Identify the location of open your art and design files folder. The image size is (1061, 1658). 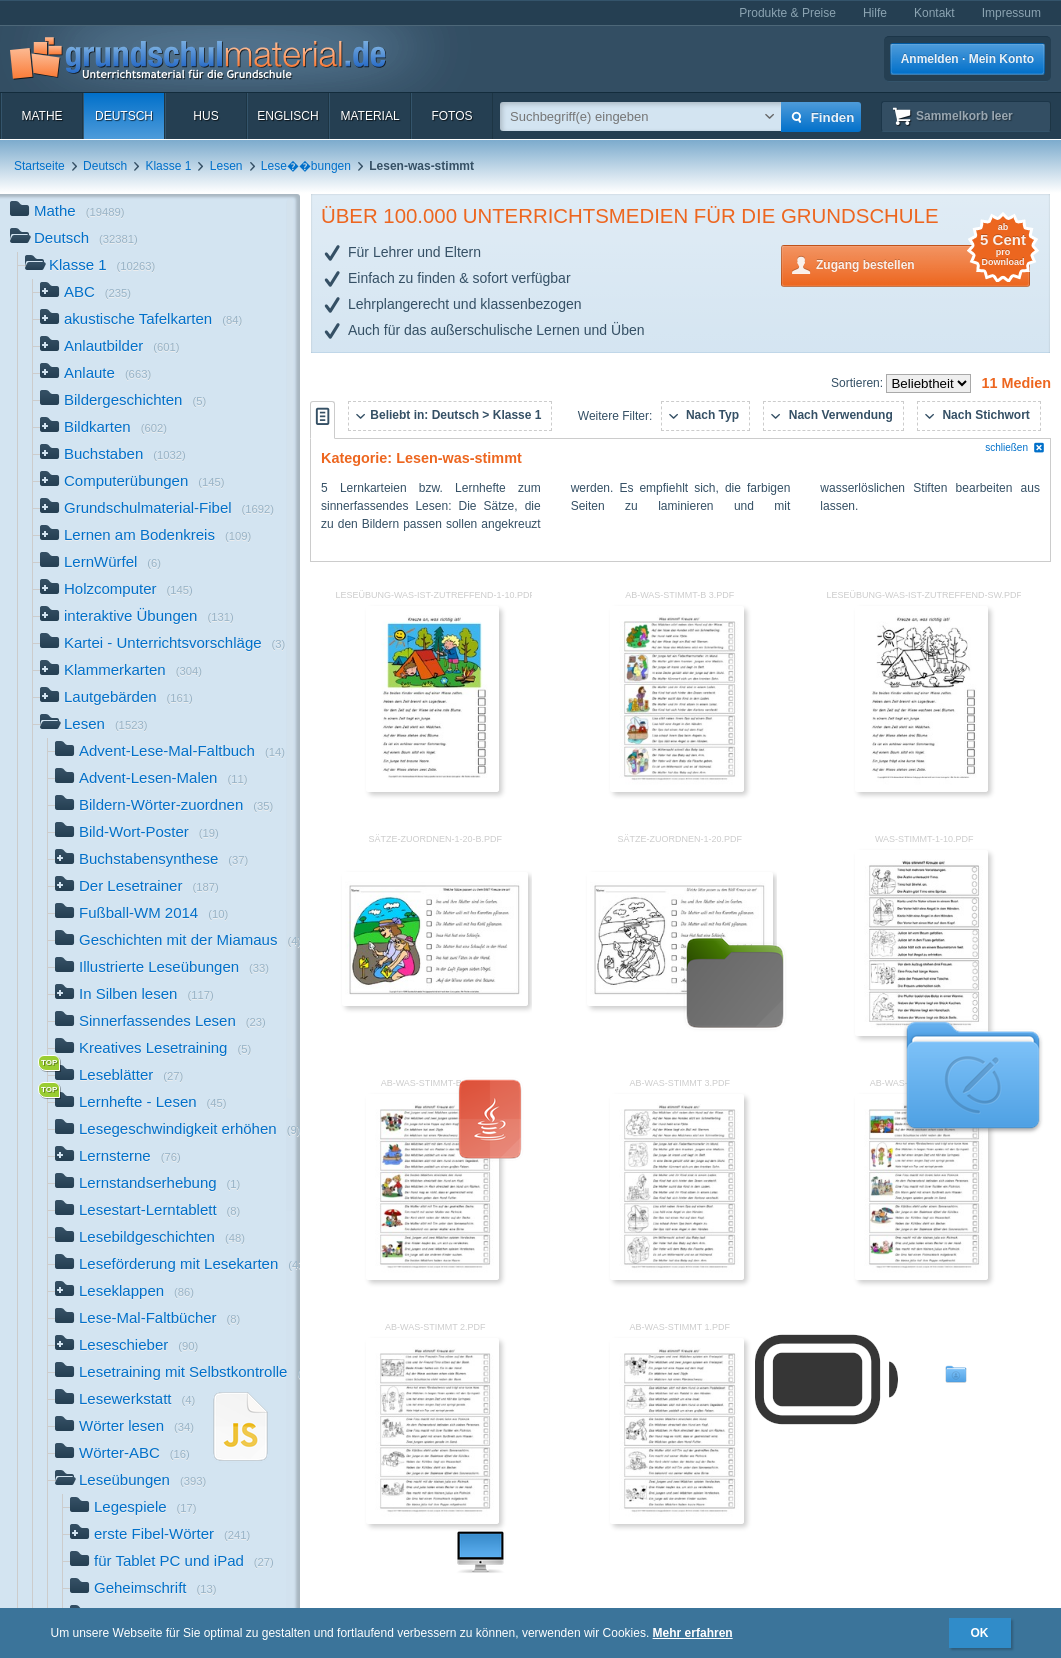
(973, 1075).